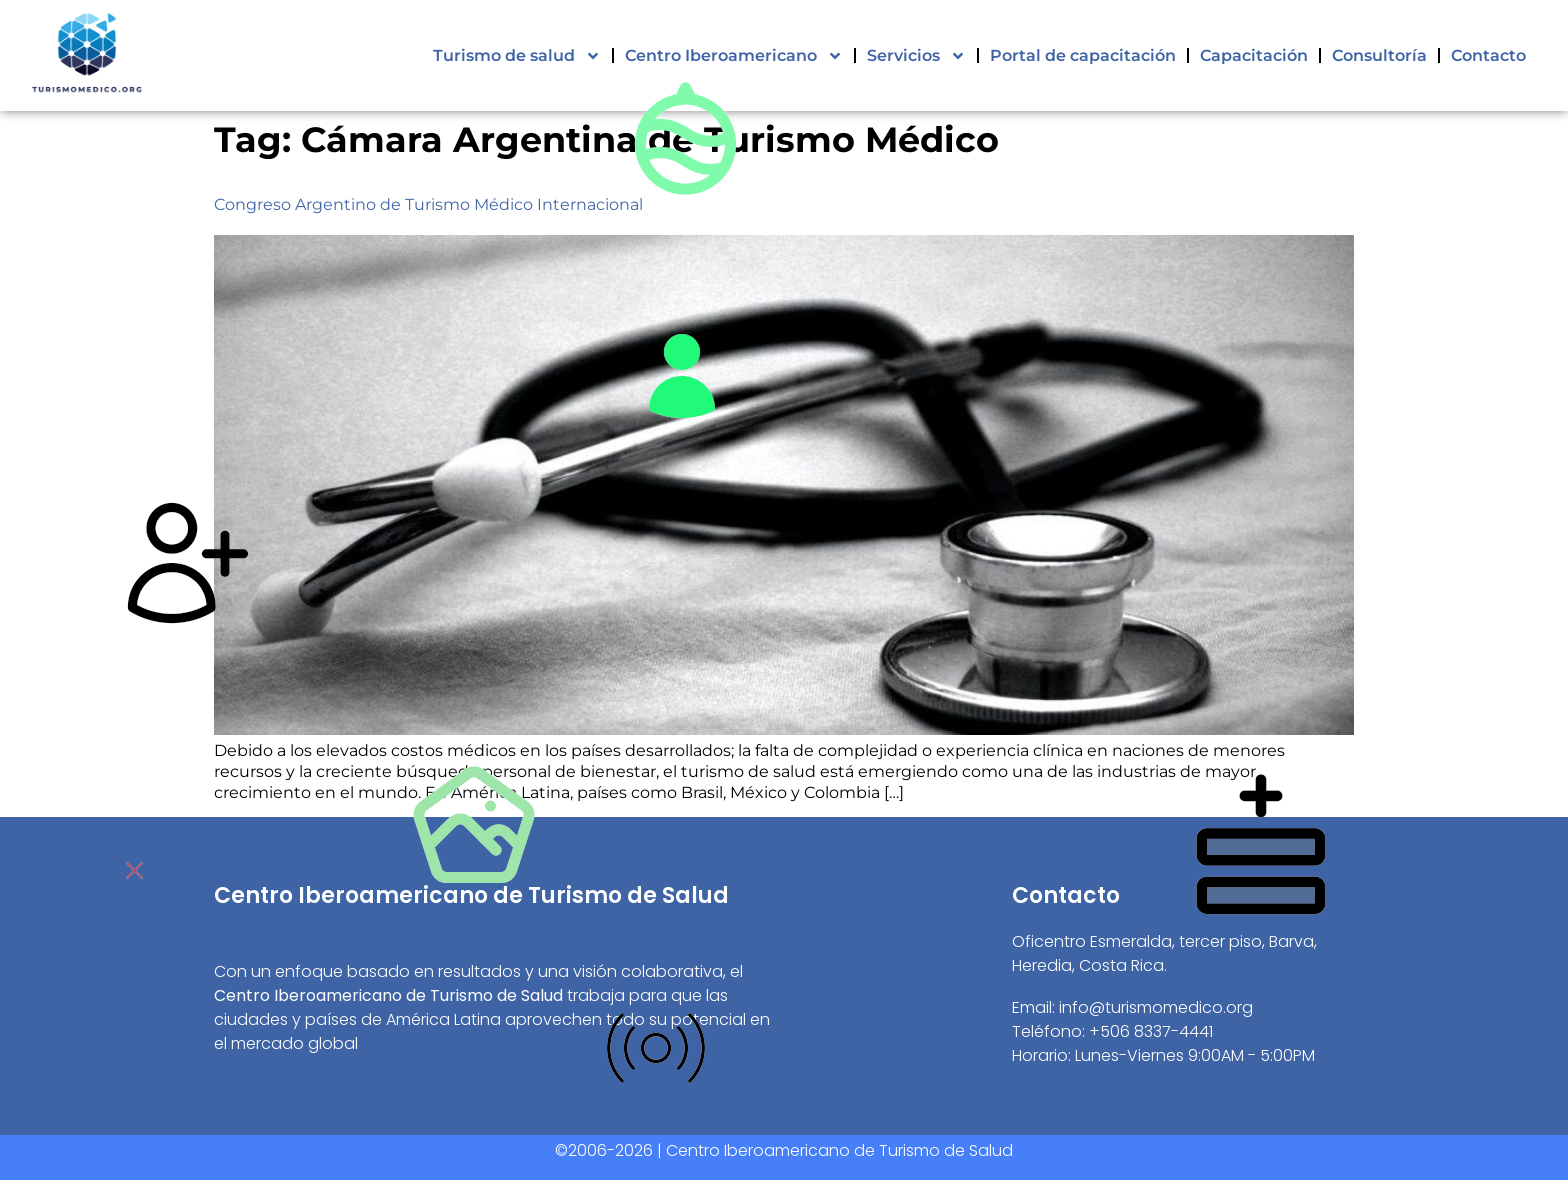 The height and width of the screenshot is (1180, 1568). What do you see at coordinates (685, 138) in the screenshot?
I see `holiday or seasonal decoration indicator` at bounding box center [685, 138].